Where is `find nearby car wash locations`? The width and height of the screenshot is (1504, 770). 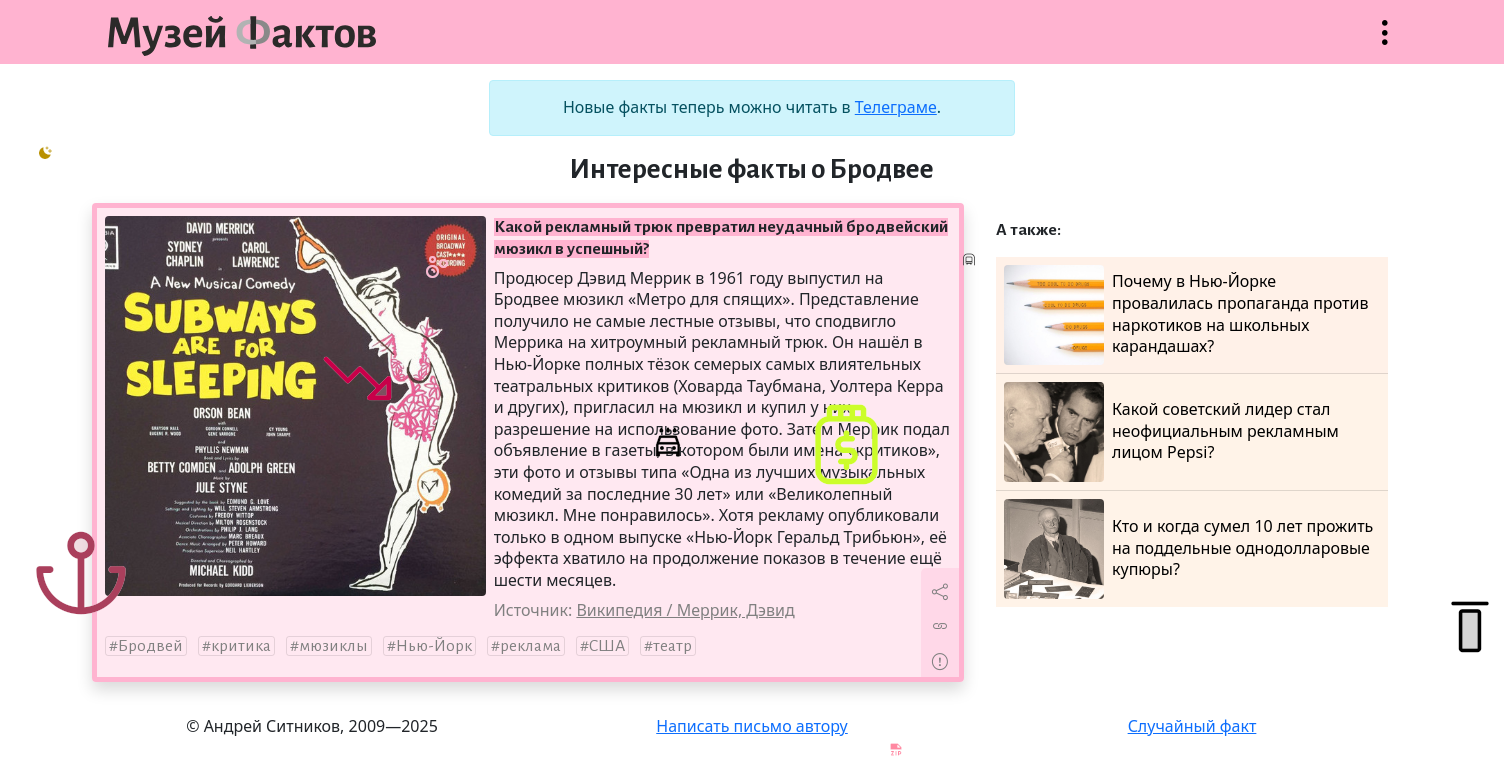 find nearby car wash locations is located at coordinates (668, 442).